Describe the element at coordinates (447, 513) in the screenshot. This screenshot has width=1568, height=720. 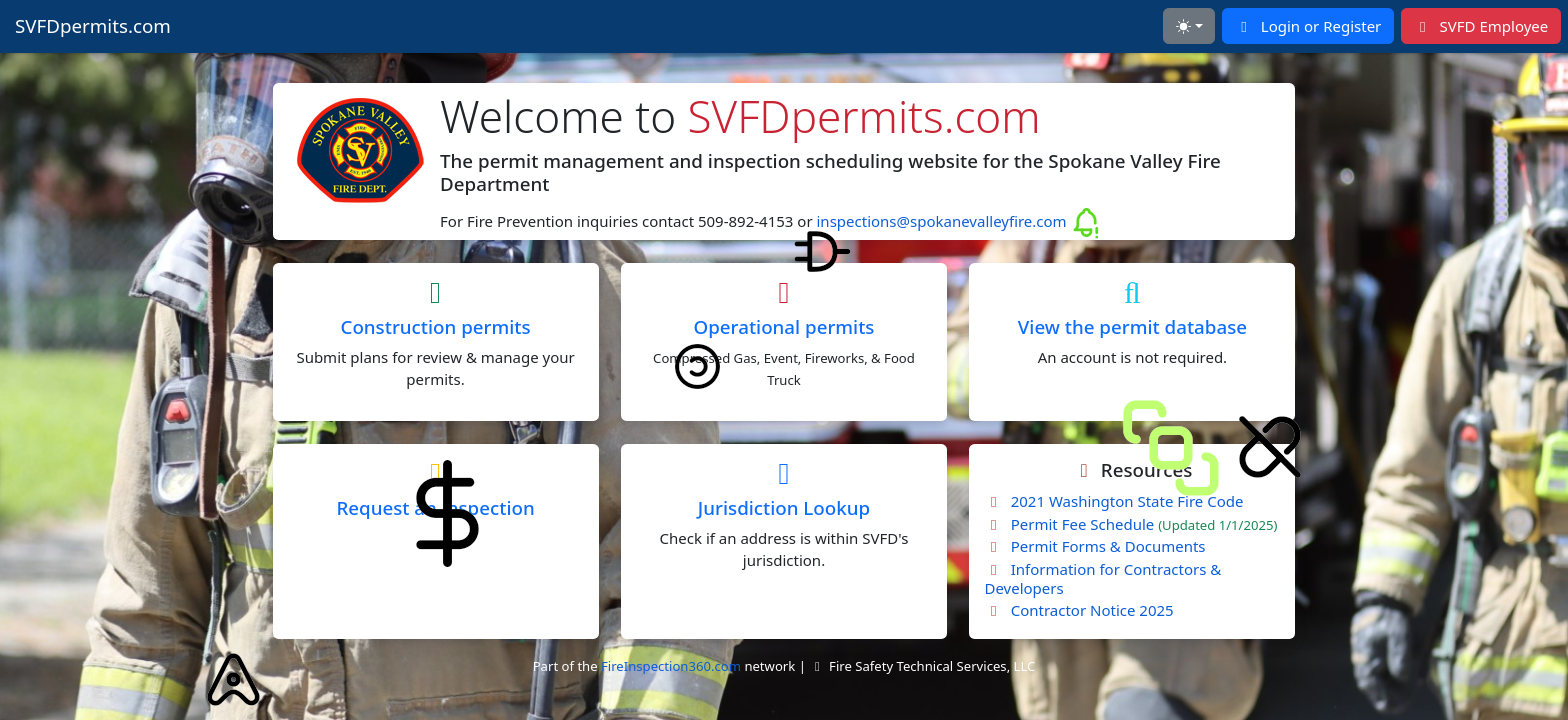
I see `view payment or pricing details` at that location.